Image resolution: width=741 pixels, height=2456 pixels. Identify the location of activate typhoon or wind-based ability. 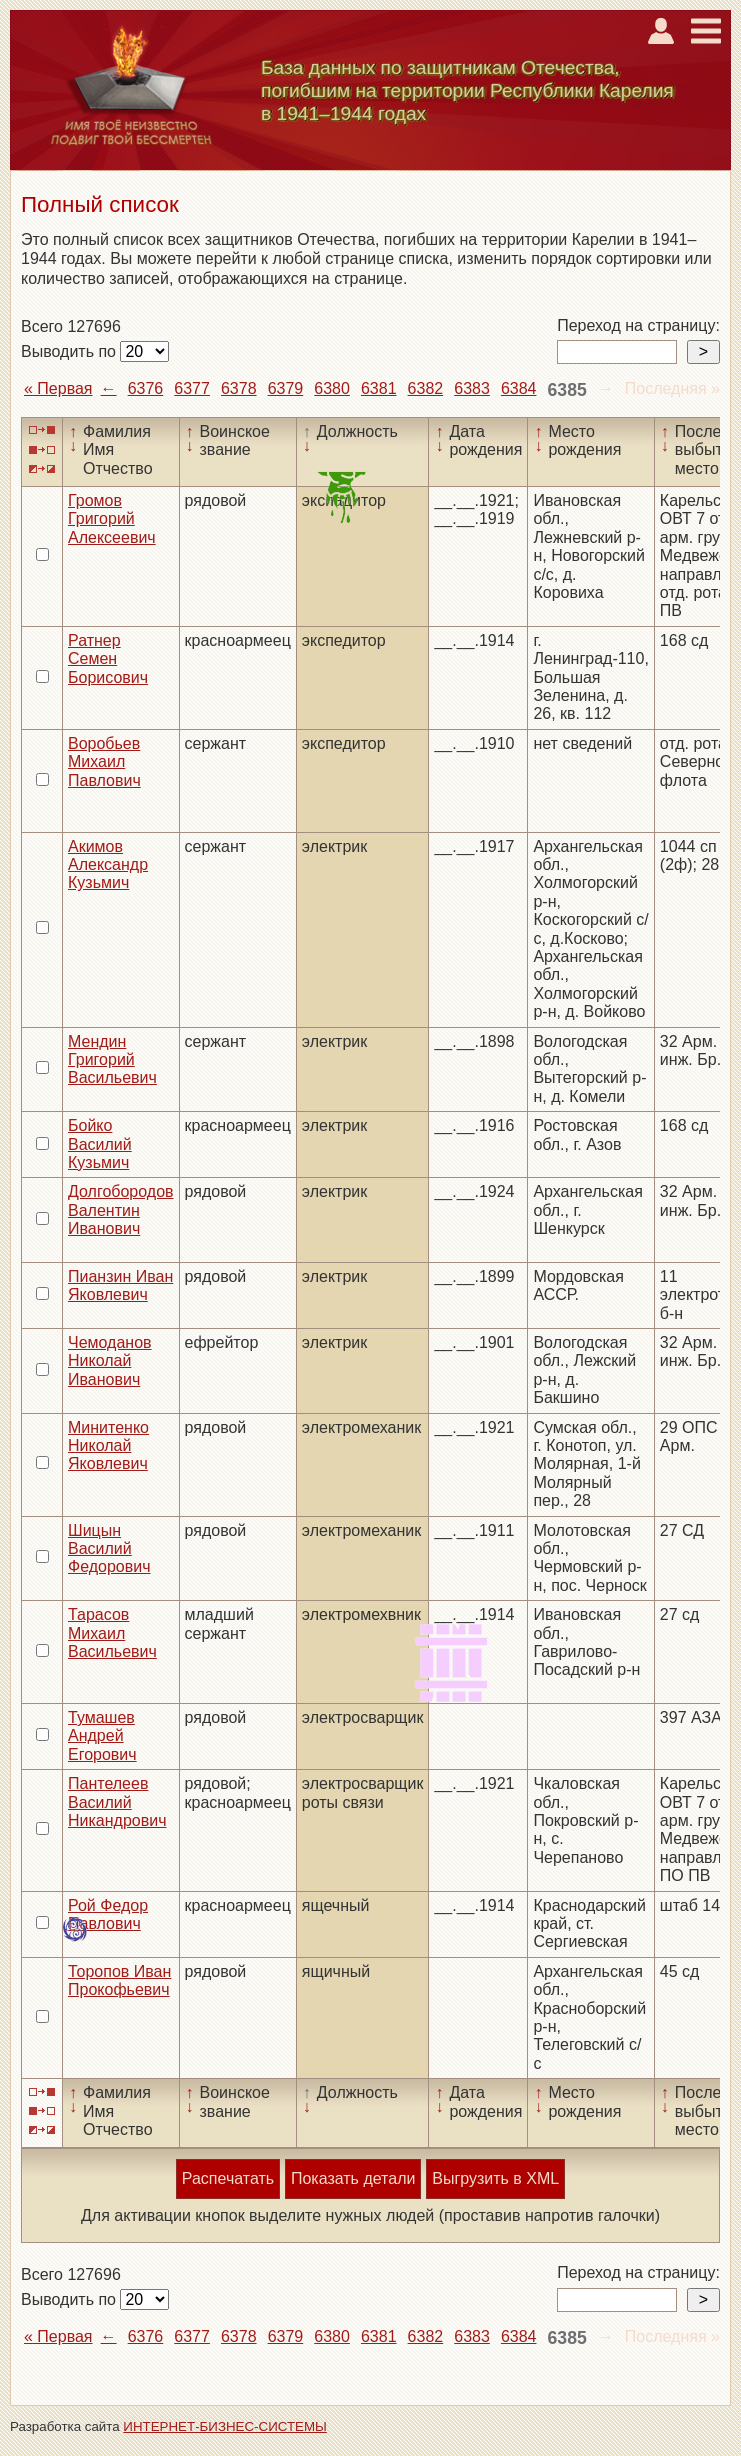
(75, 1929).